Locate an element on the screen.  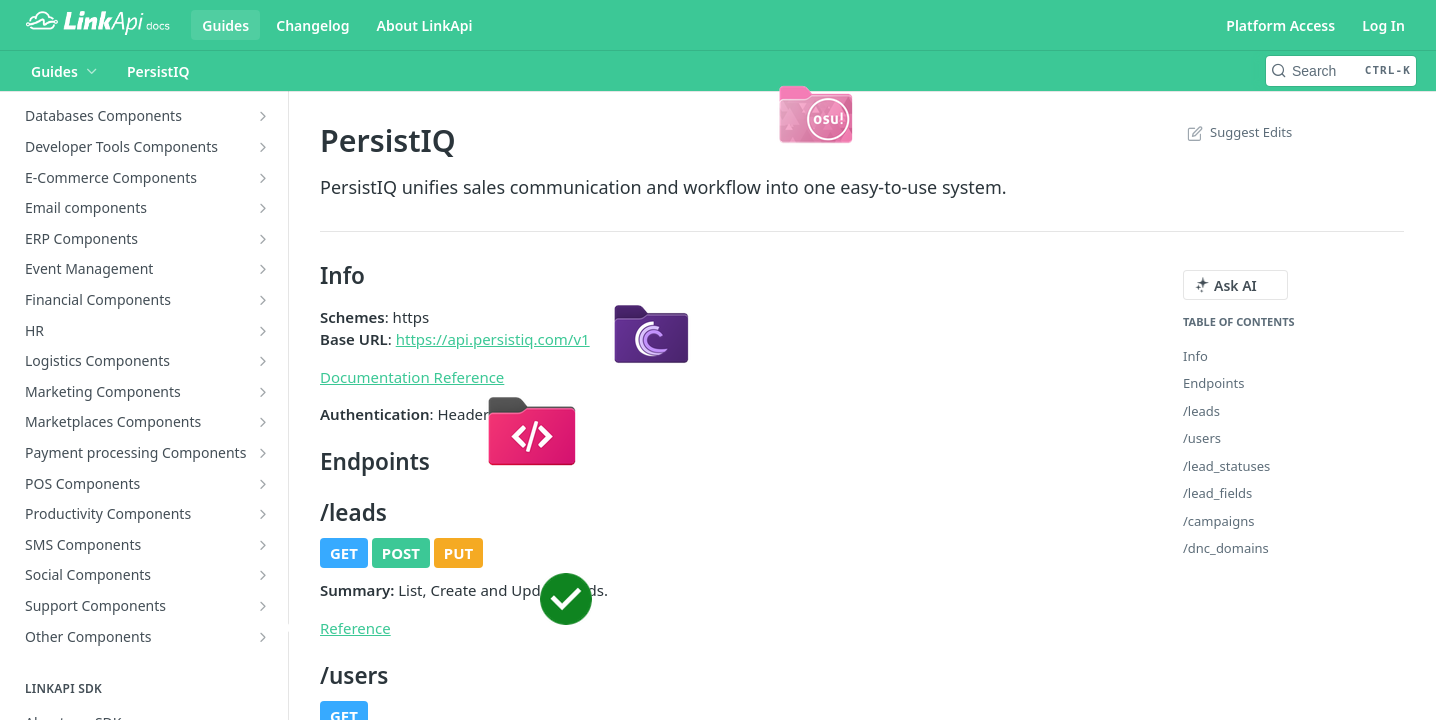
confirm or accept an action is located at coordinates (566, 599).